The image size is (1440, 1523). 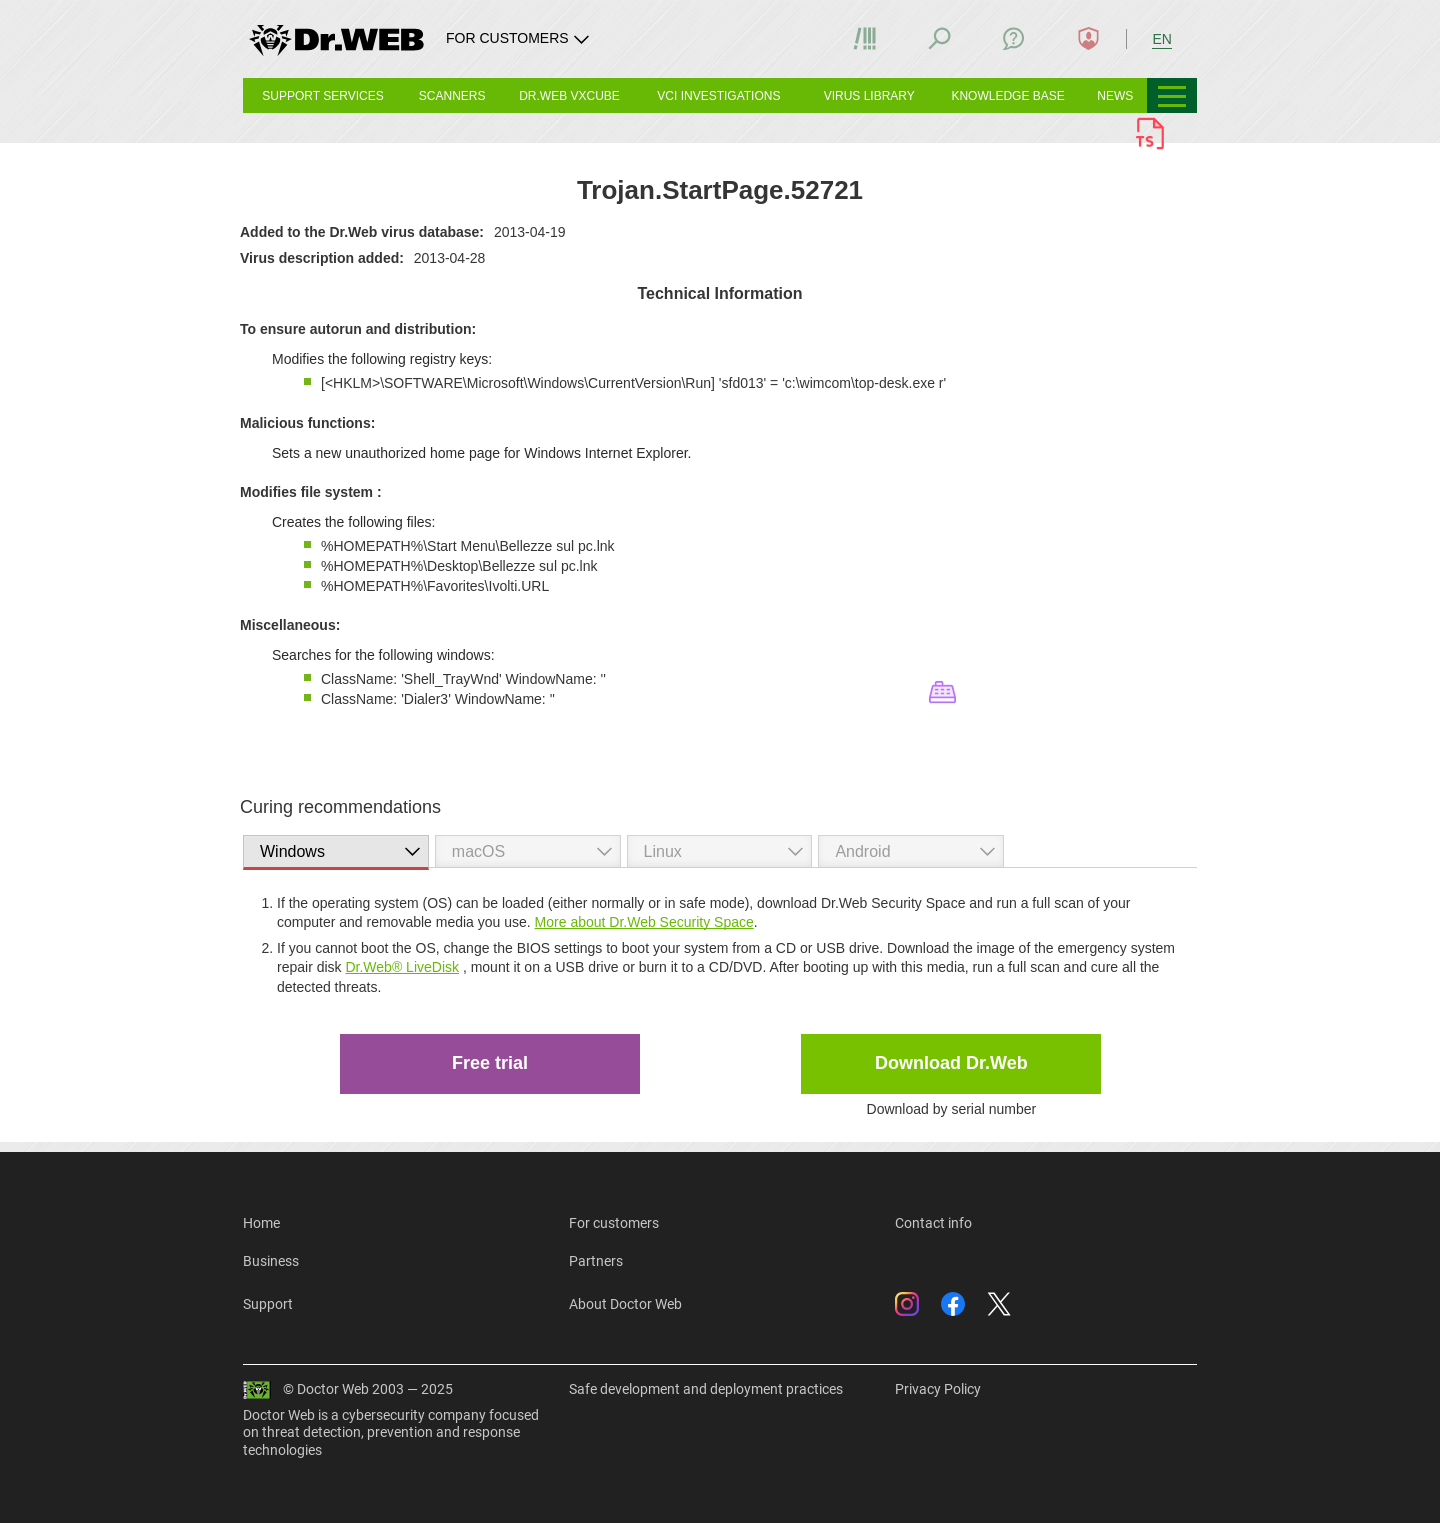 I want to click on access point of sale or checkout, so click(x=942, y=693).